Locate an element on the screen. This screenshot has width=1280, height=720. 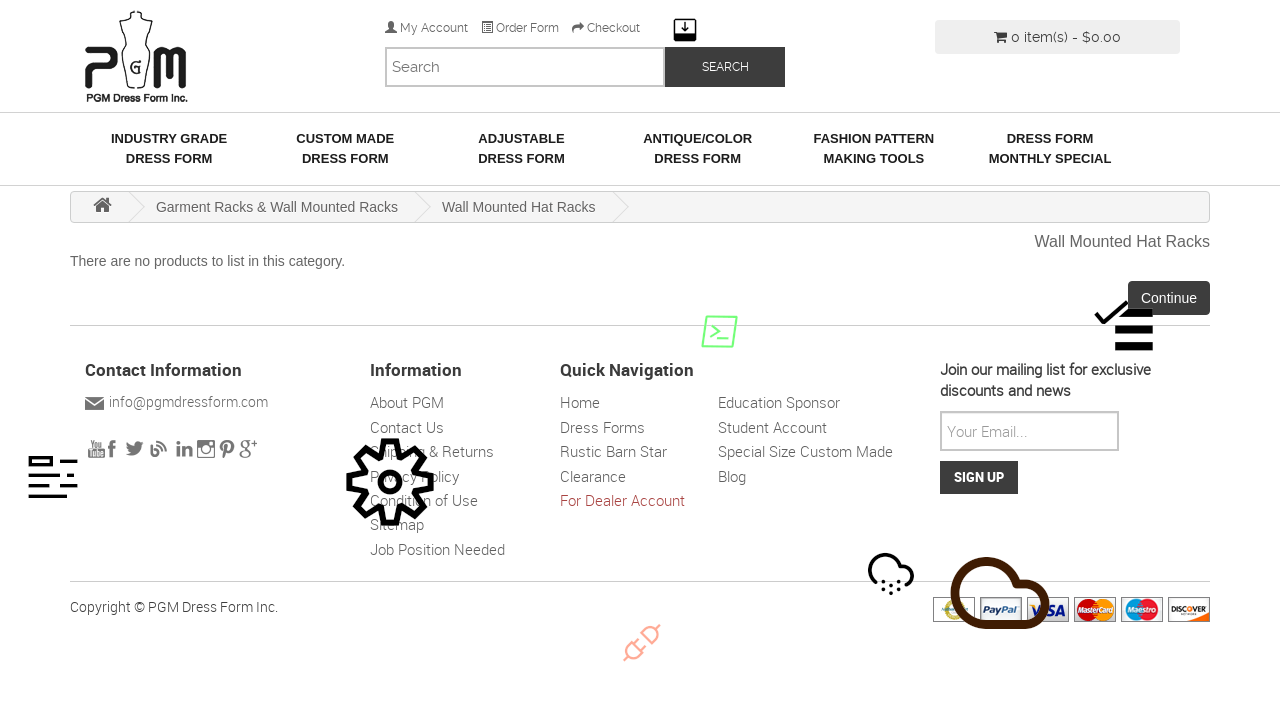
access cloud storage is located at coordinates (1000, 593).